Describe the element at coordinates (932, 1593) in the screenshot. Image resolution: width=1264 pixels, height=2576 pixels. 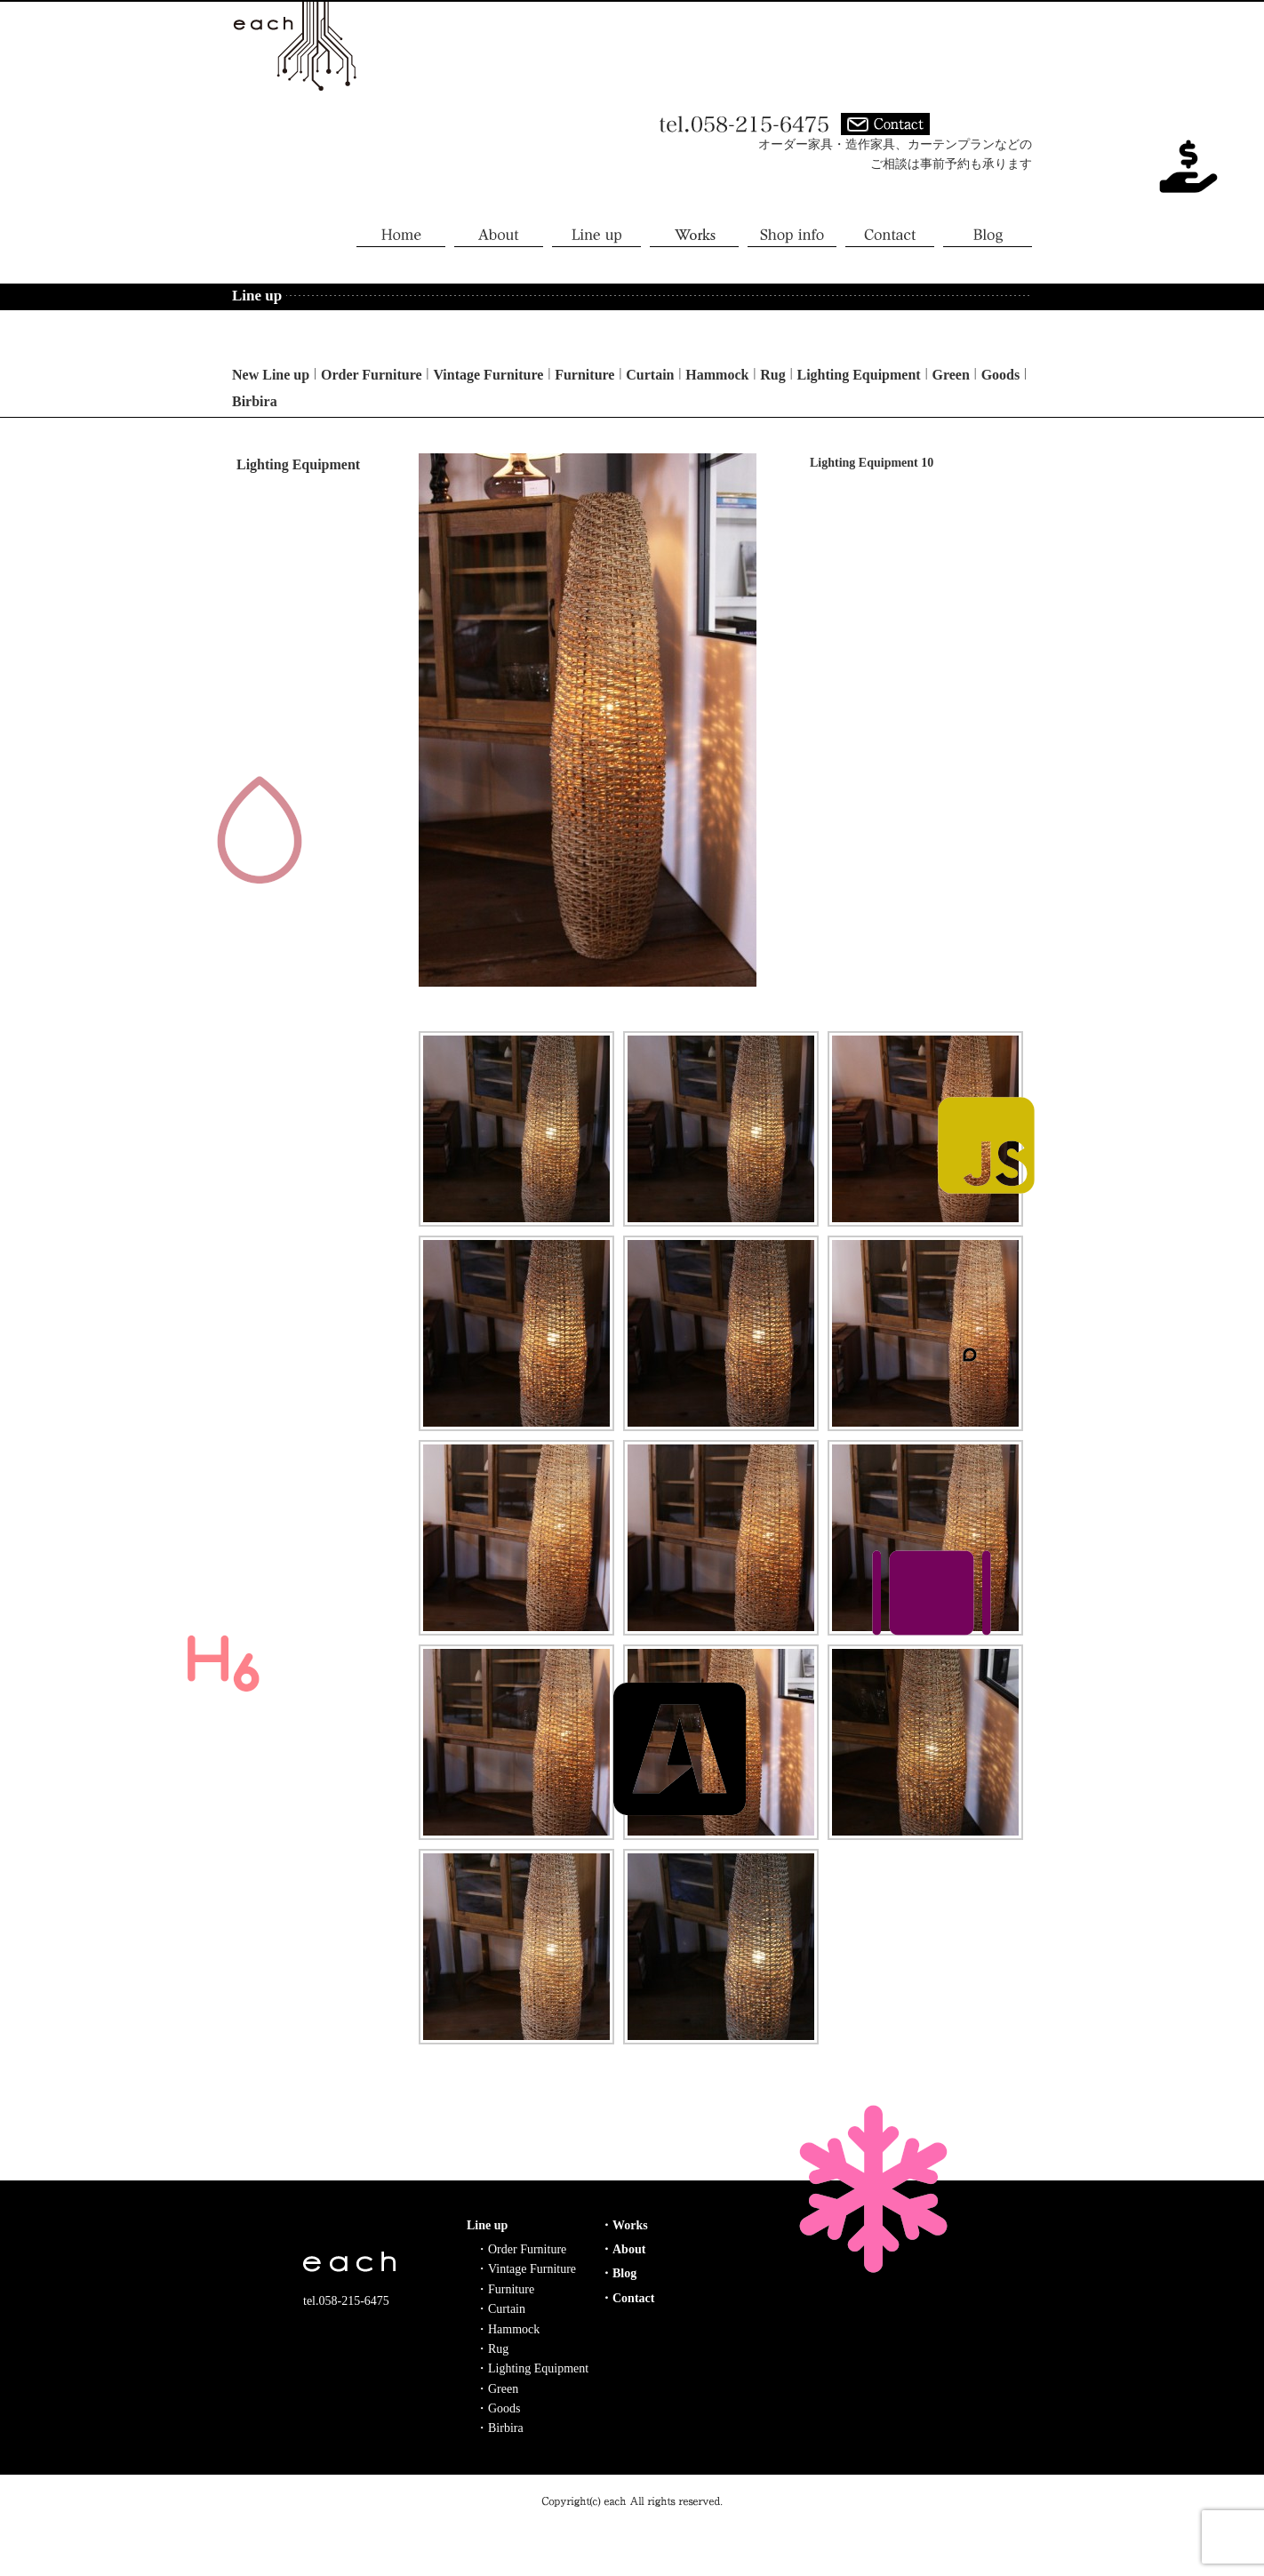
I see `start a slideshow presentation` at that location.